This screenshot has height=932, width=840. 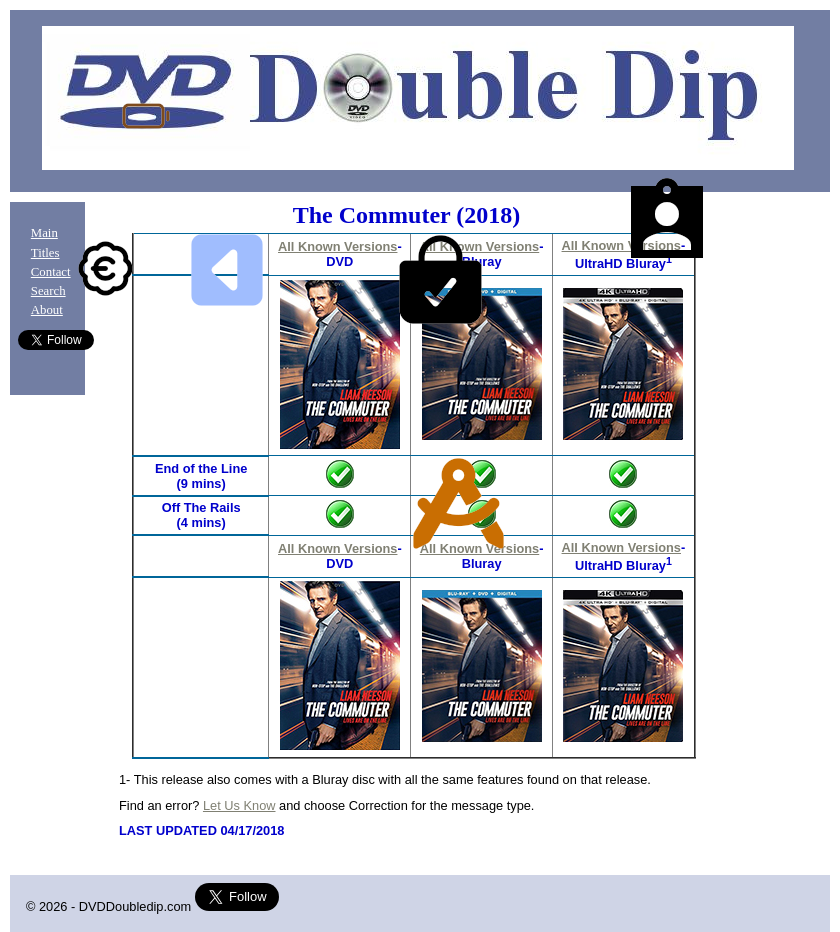 What do you see at coordinates (458, 503) in the screenshot?
I see `access drawing or design tools` at bounding box center [458, 503].